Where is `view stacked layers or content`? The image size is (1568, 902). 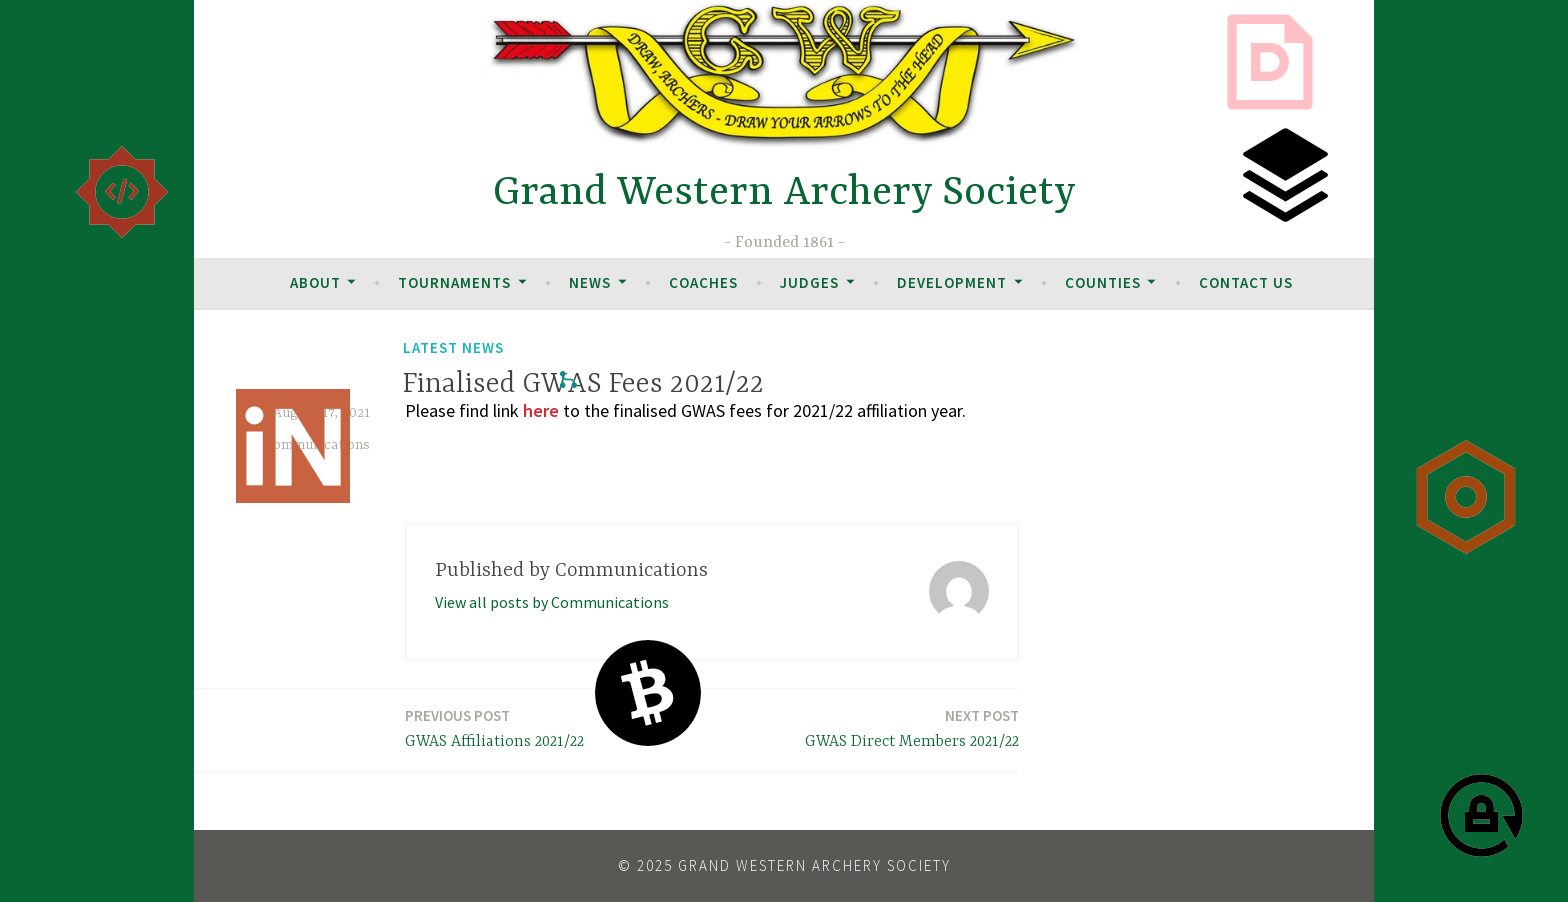
view stacked layers or content is located at coordinates (1285, 176).